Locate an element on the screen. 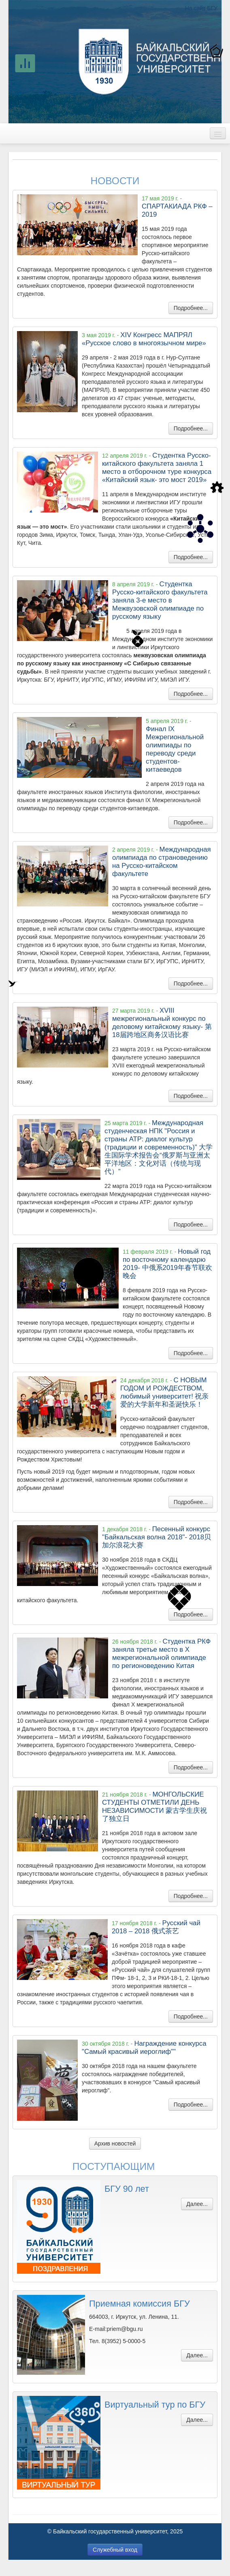 This screenshot has height=2576, width=230. open Pi-hole network ad blocker settings is located at coordinates (138, 639).